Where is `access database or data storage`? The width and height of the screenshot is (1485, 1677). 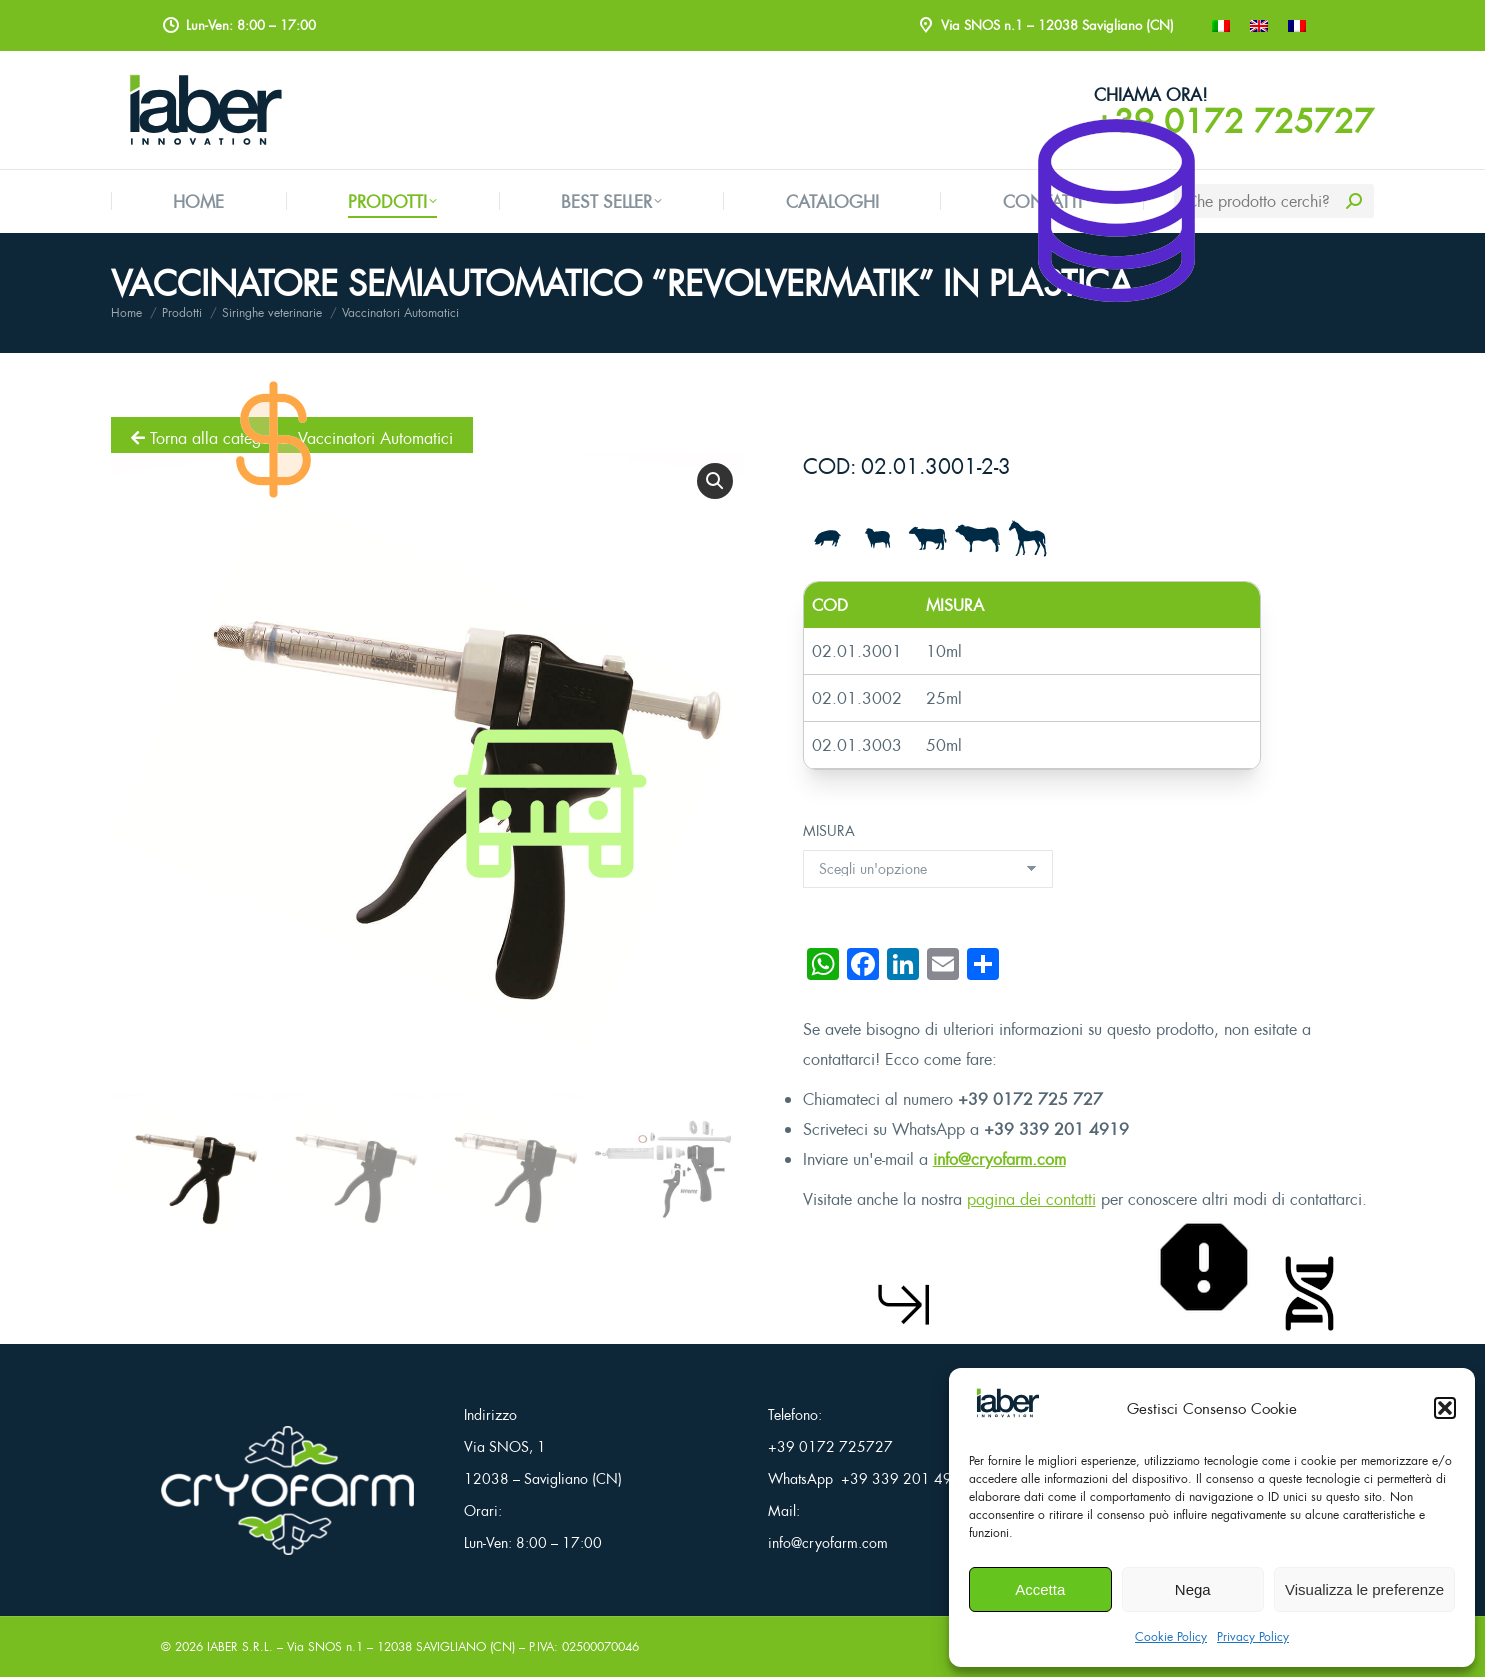
access database or data storage is located at coordinates (1116, 210).